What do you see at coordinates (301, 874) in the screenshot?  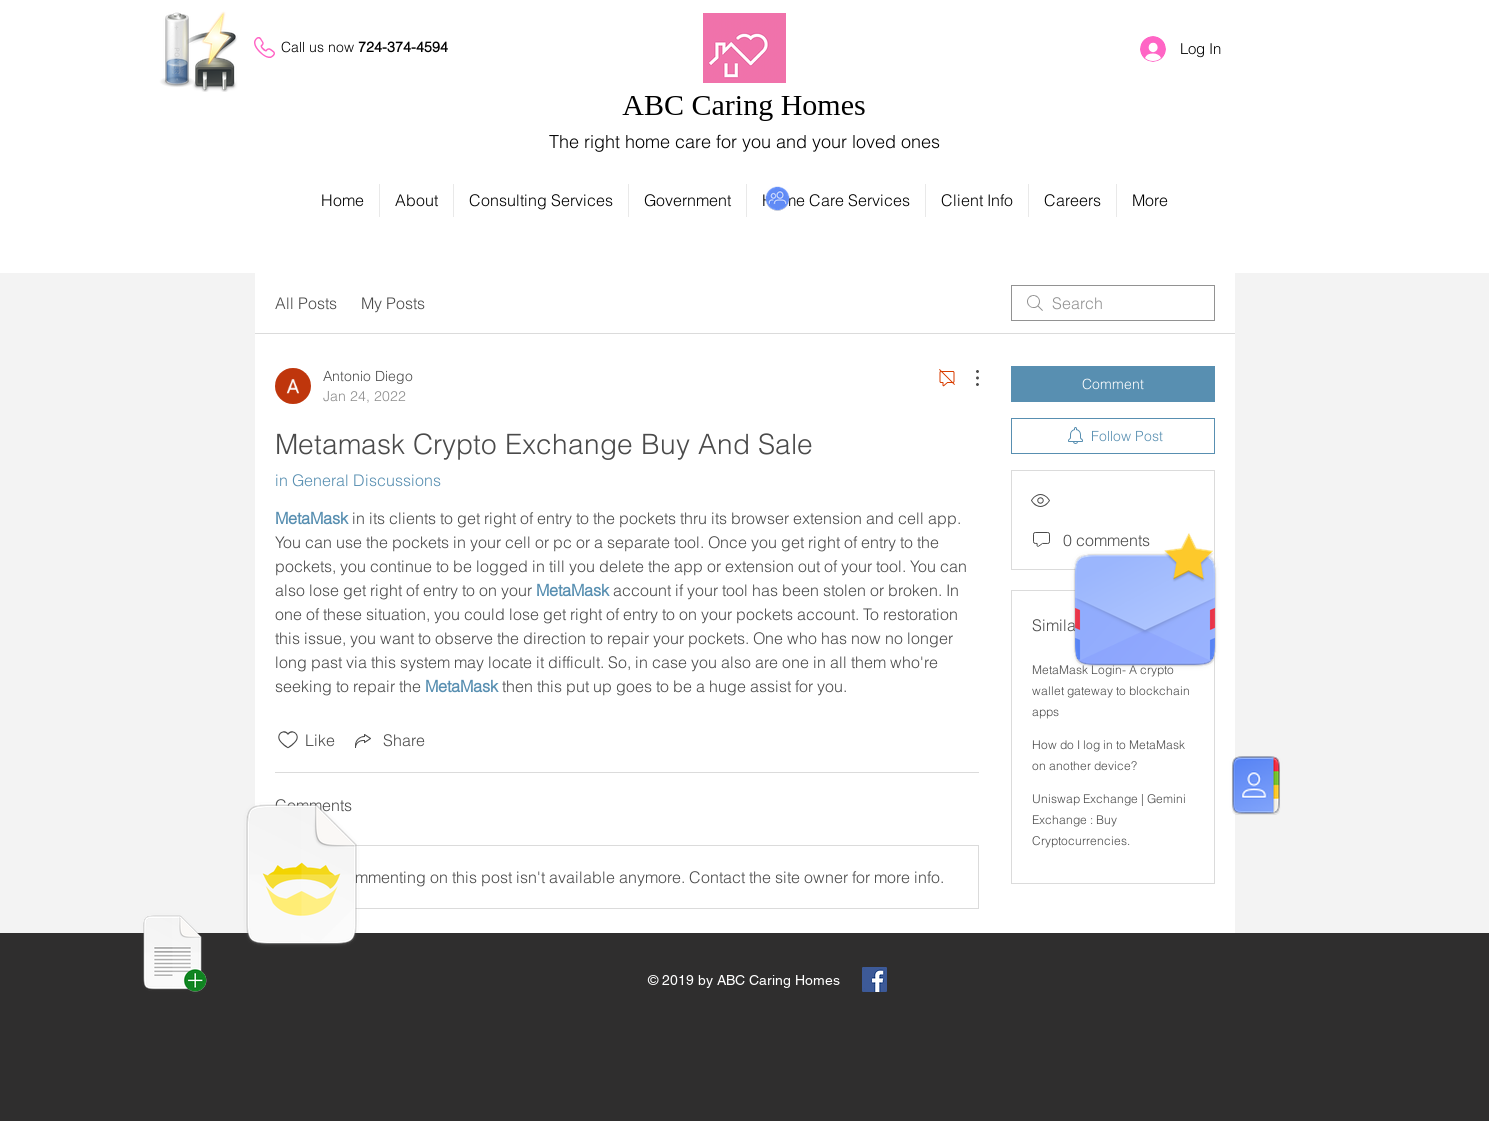 I see `a nim programming language source file` at bounding box center [301, 874].